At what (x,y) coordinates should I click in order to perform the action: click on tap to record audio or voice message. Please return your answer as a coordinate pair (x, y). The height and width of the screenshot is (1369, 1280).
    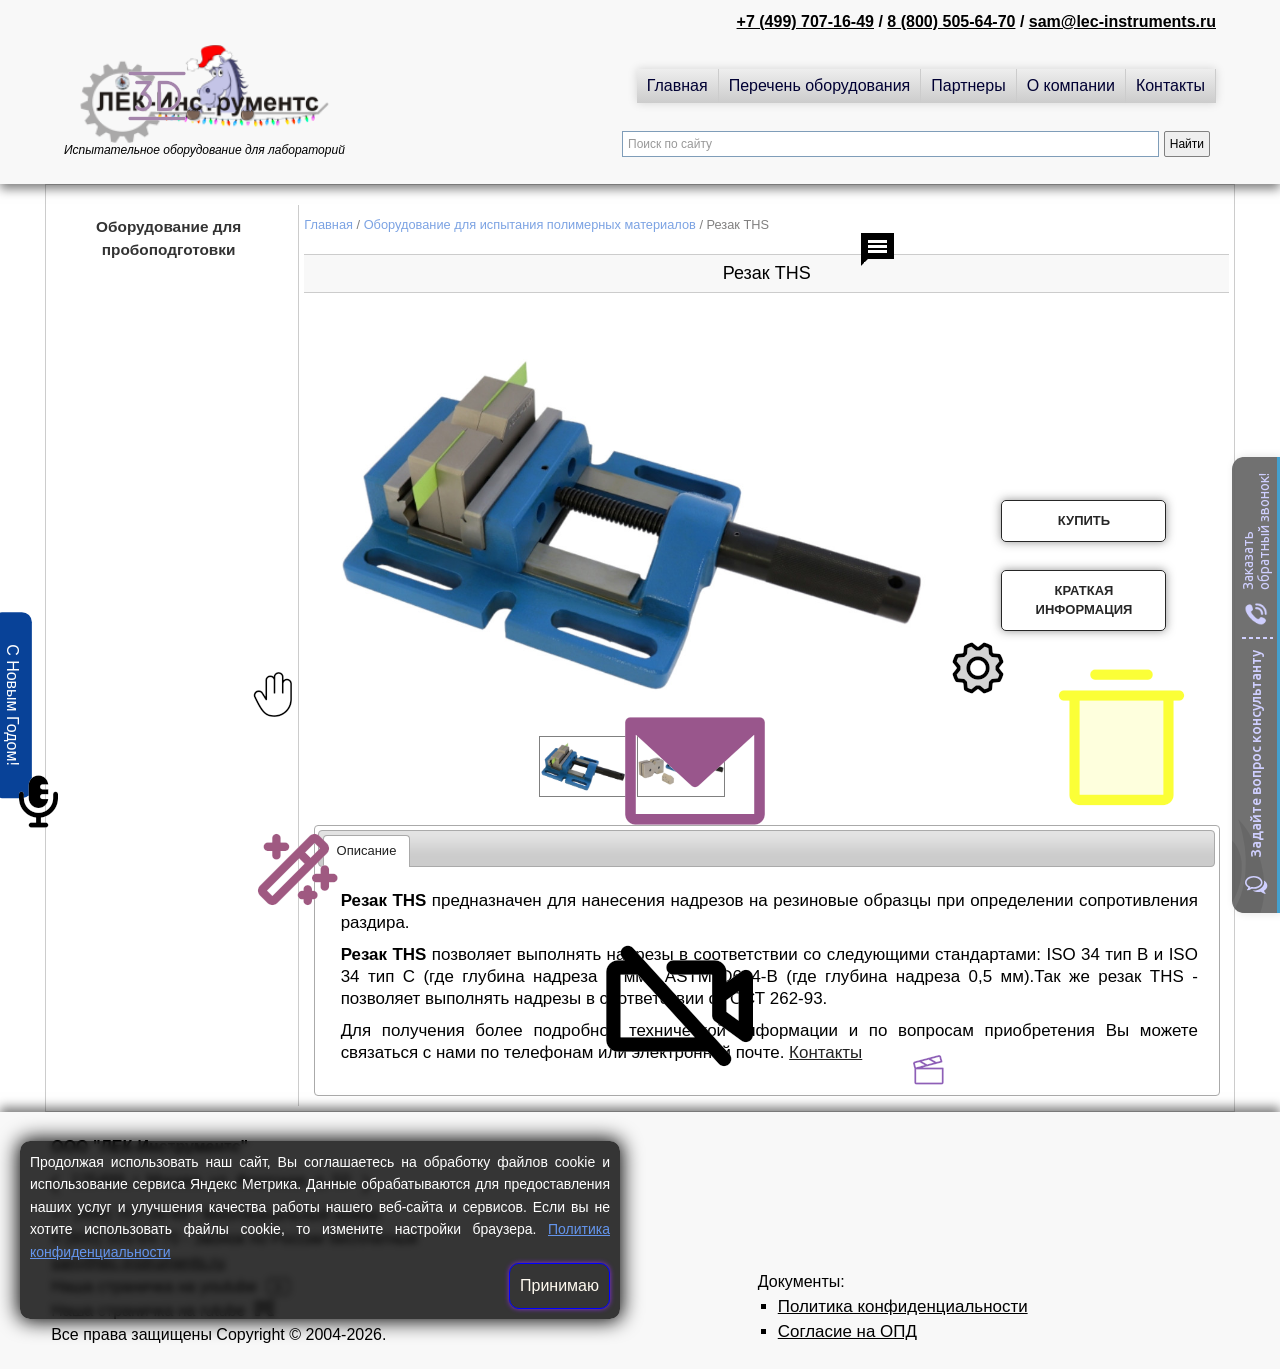
    Looking at the image, I should click on (38, 801).